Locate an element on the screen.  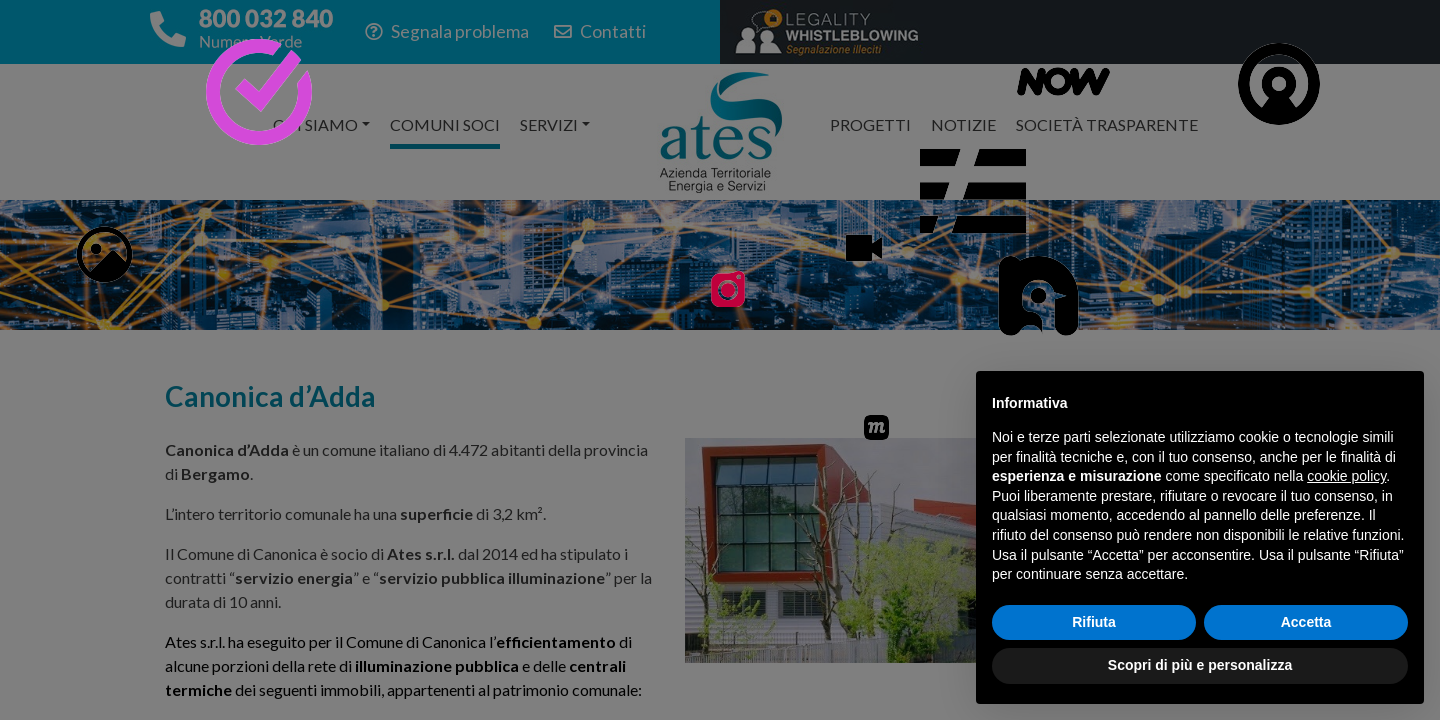
open piwigo photo gallery app is located at coordinates (728, 289).